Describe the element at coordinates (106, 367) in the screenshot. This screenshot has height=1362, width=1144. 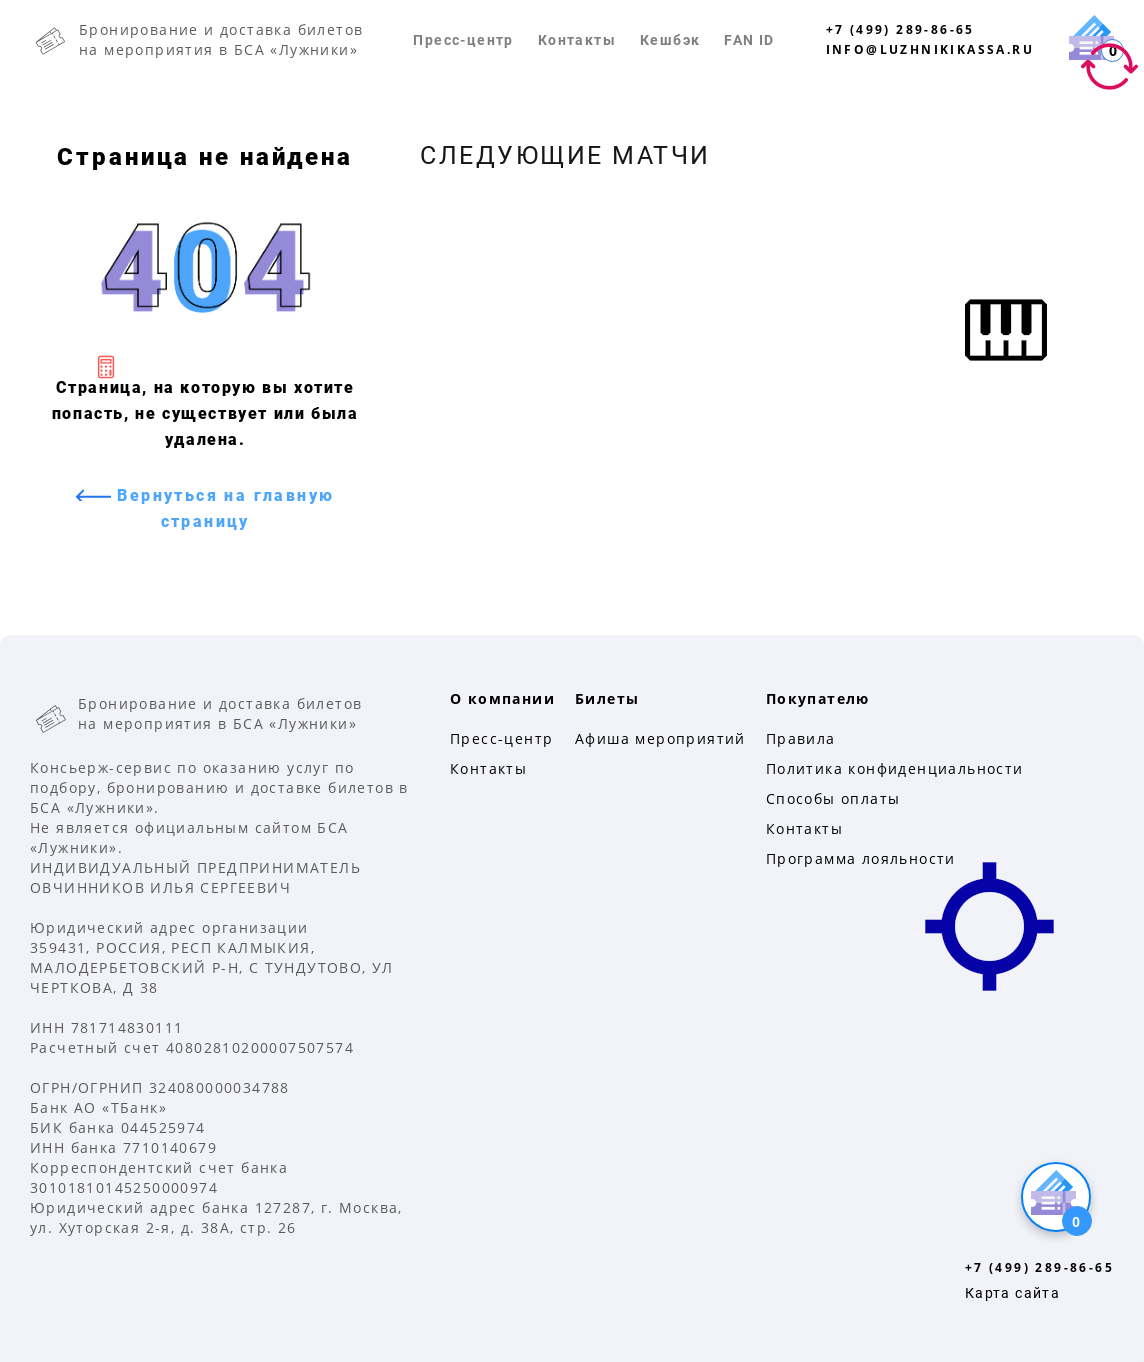
I see `open the calculator app` at that location.